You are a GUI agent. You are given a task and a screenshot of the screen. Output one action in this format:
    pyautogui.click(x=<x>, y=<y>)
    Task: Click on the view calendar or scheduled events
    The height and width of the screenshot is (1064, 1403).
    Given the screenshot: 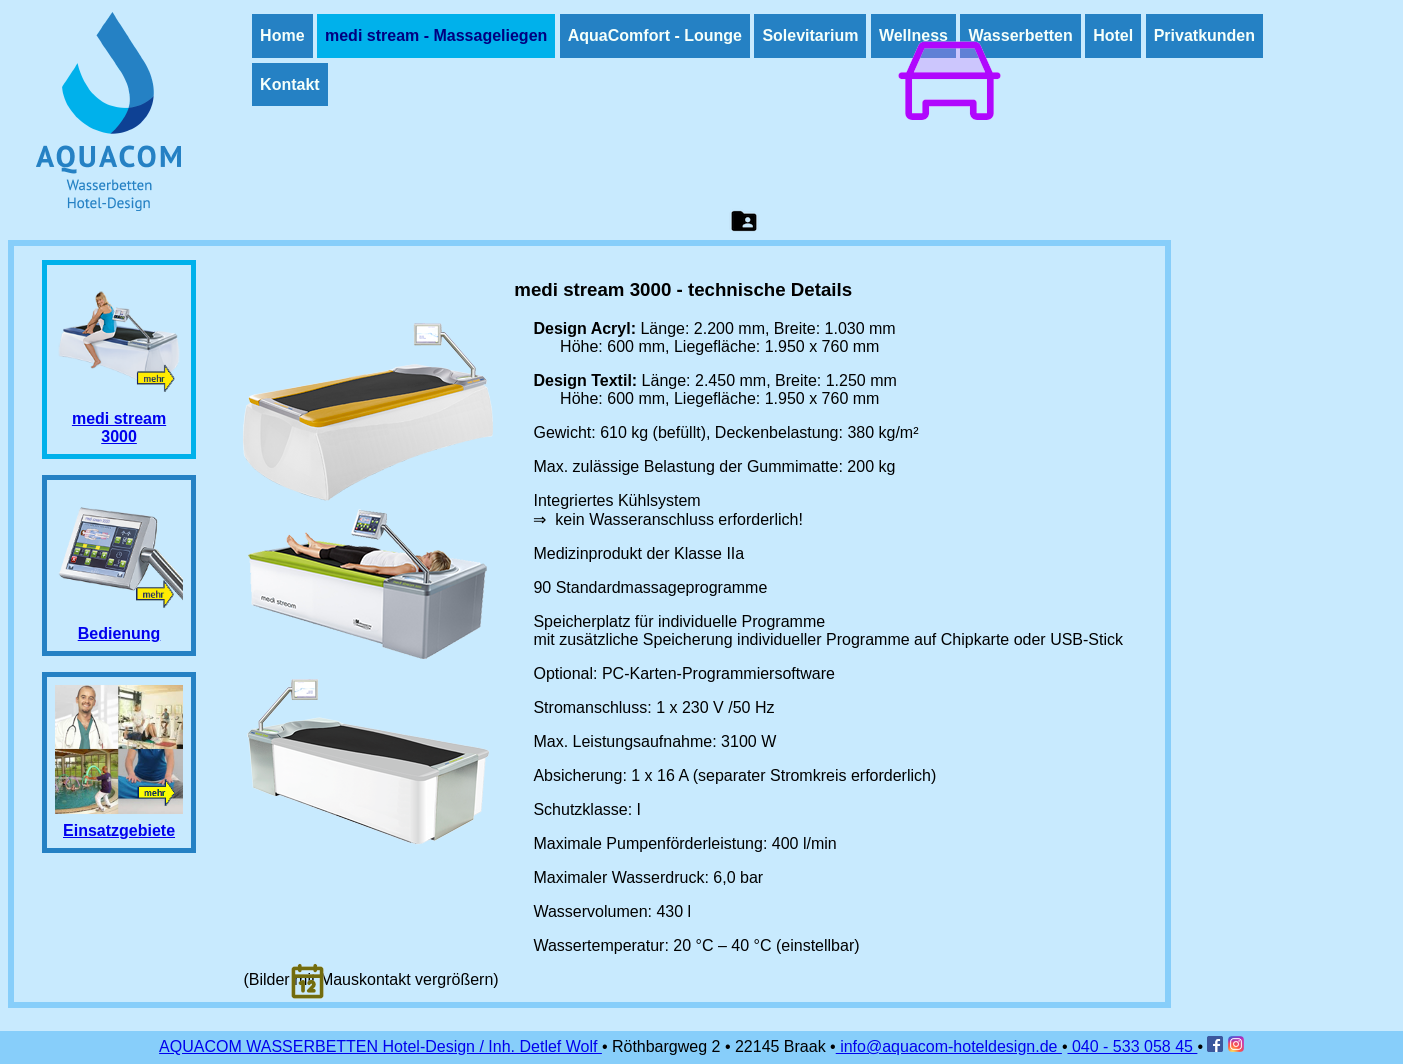 What is the action you would take?
    pyautogui.click(x=307, y=982)
    